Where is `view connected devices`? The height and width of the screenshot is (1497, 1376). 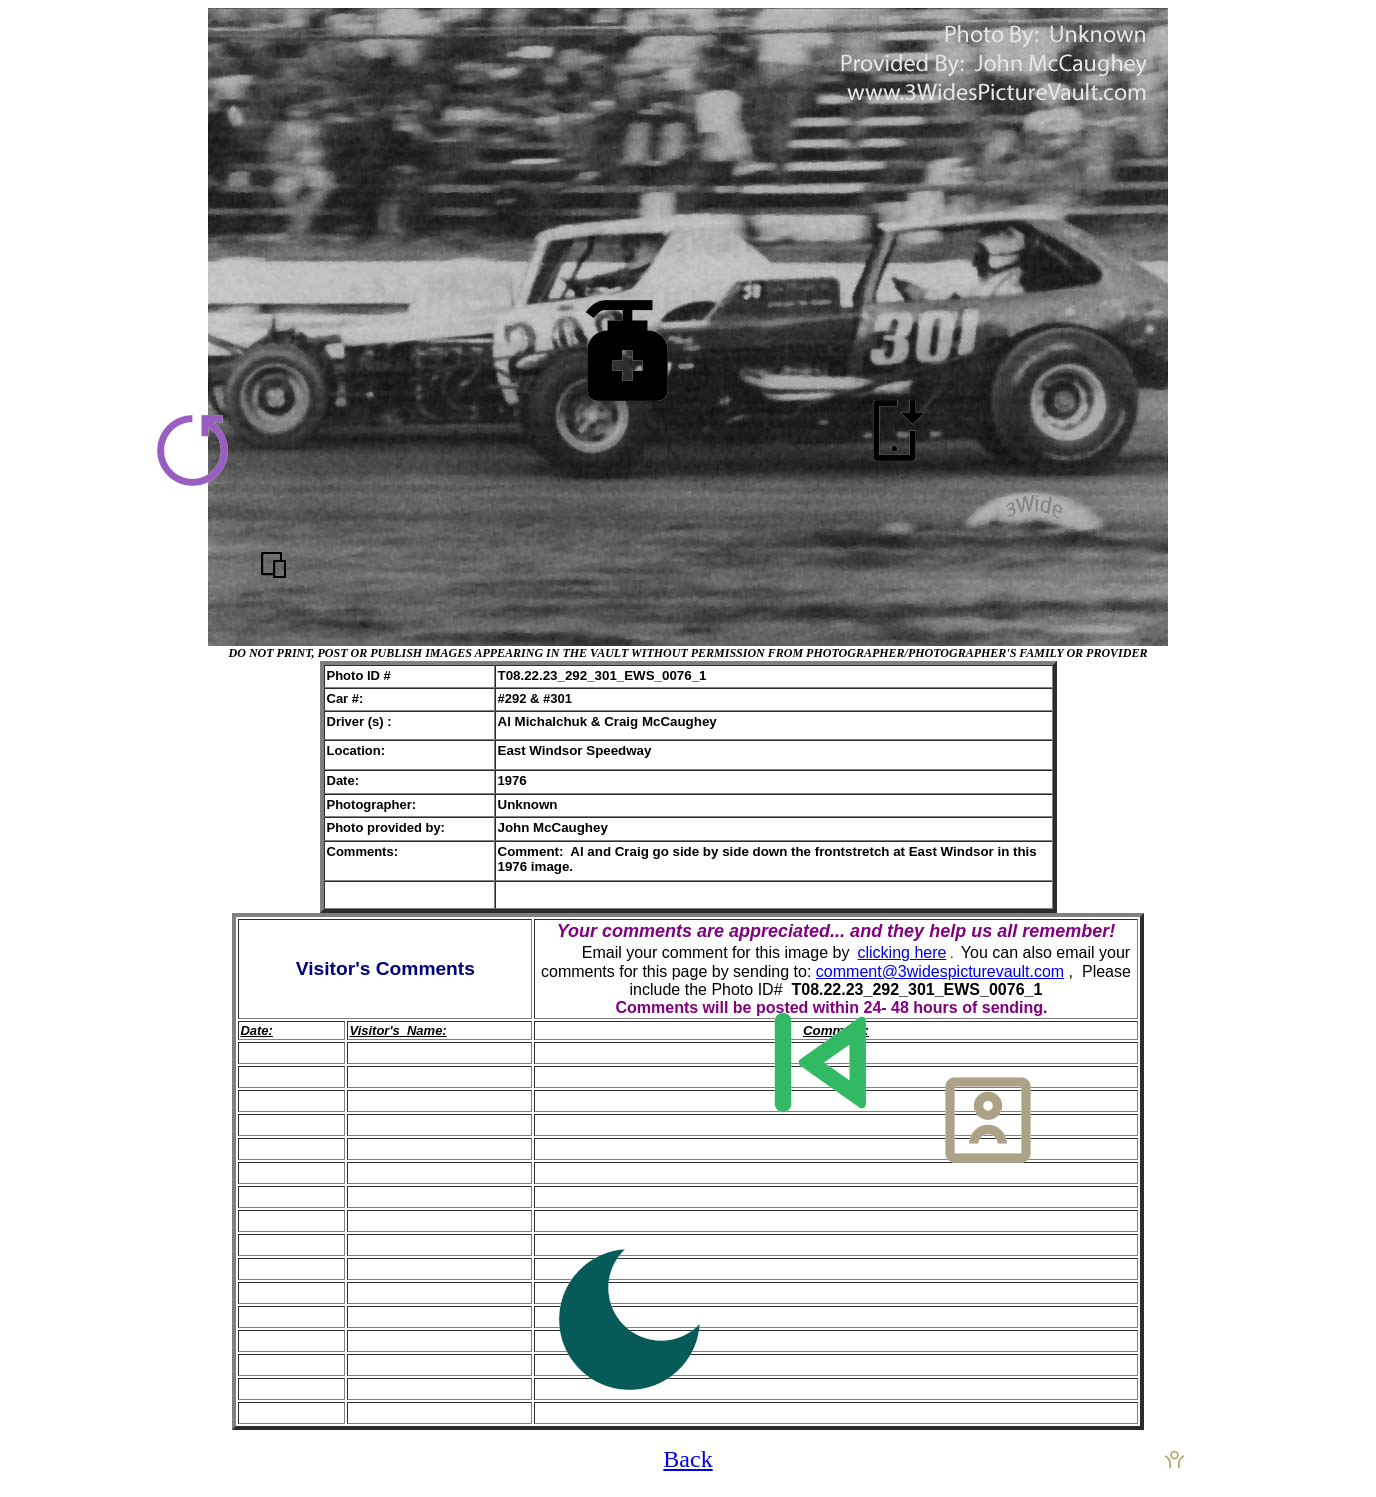
view connected devices is located at coordinates (273, 565).